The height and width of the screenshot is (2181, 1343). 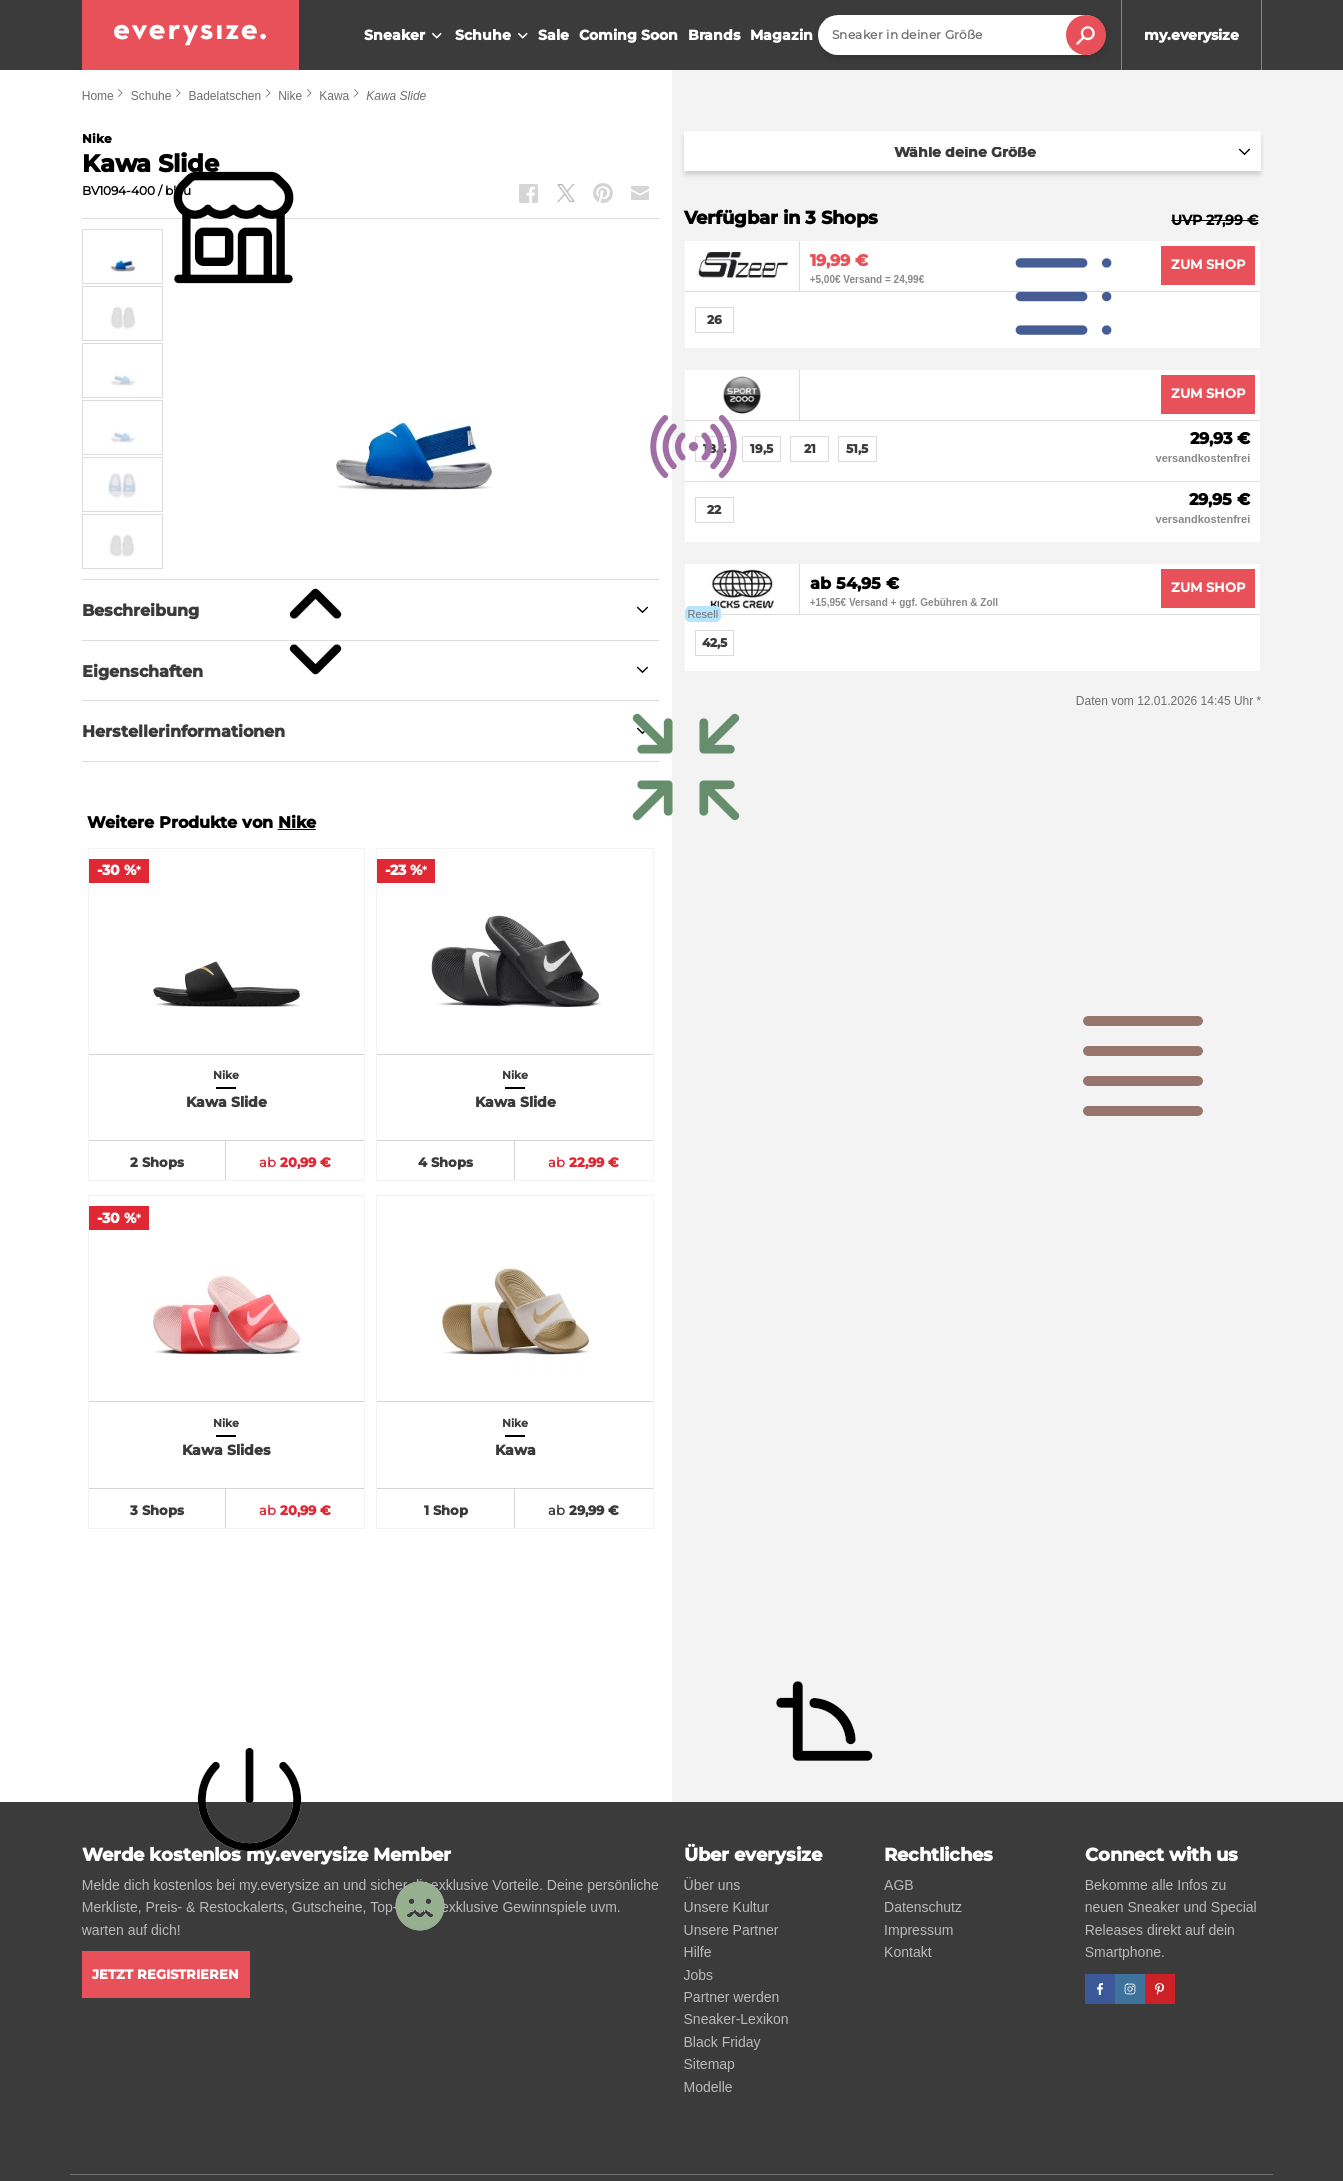 I want to click on view table of contents, so click(x=1063, y=296).